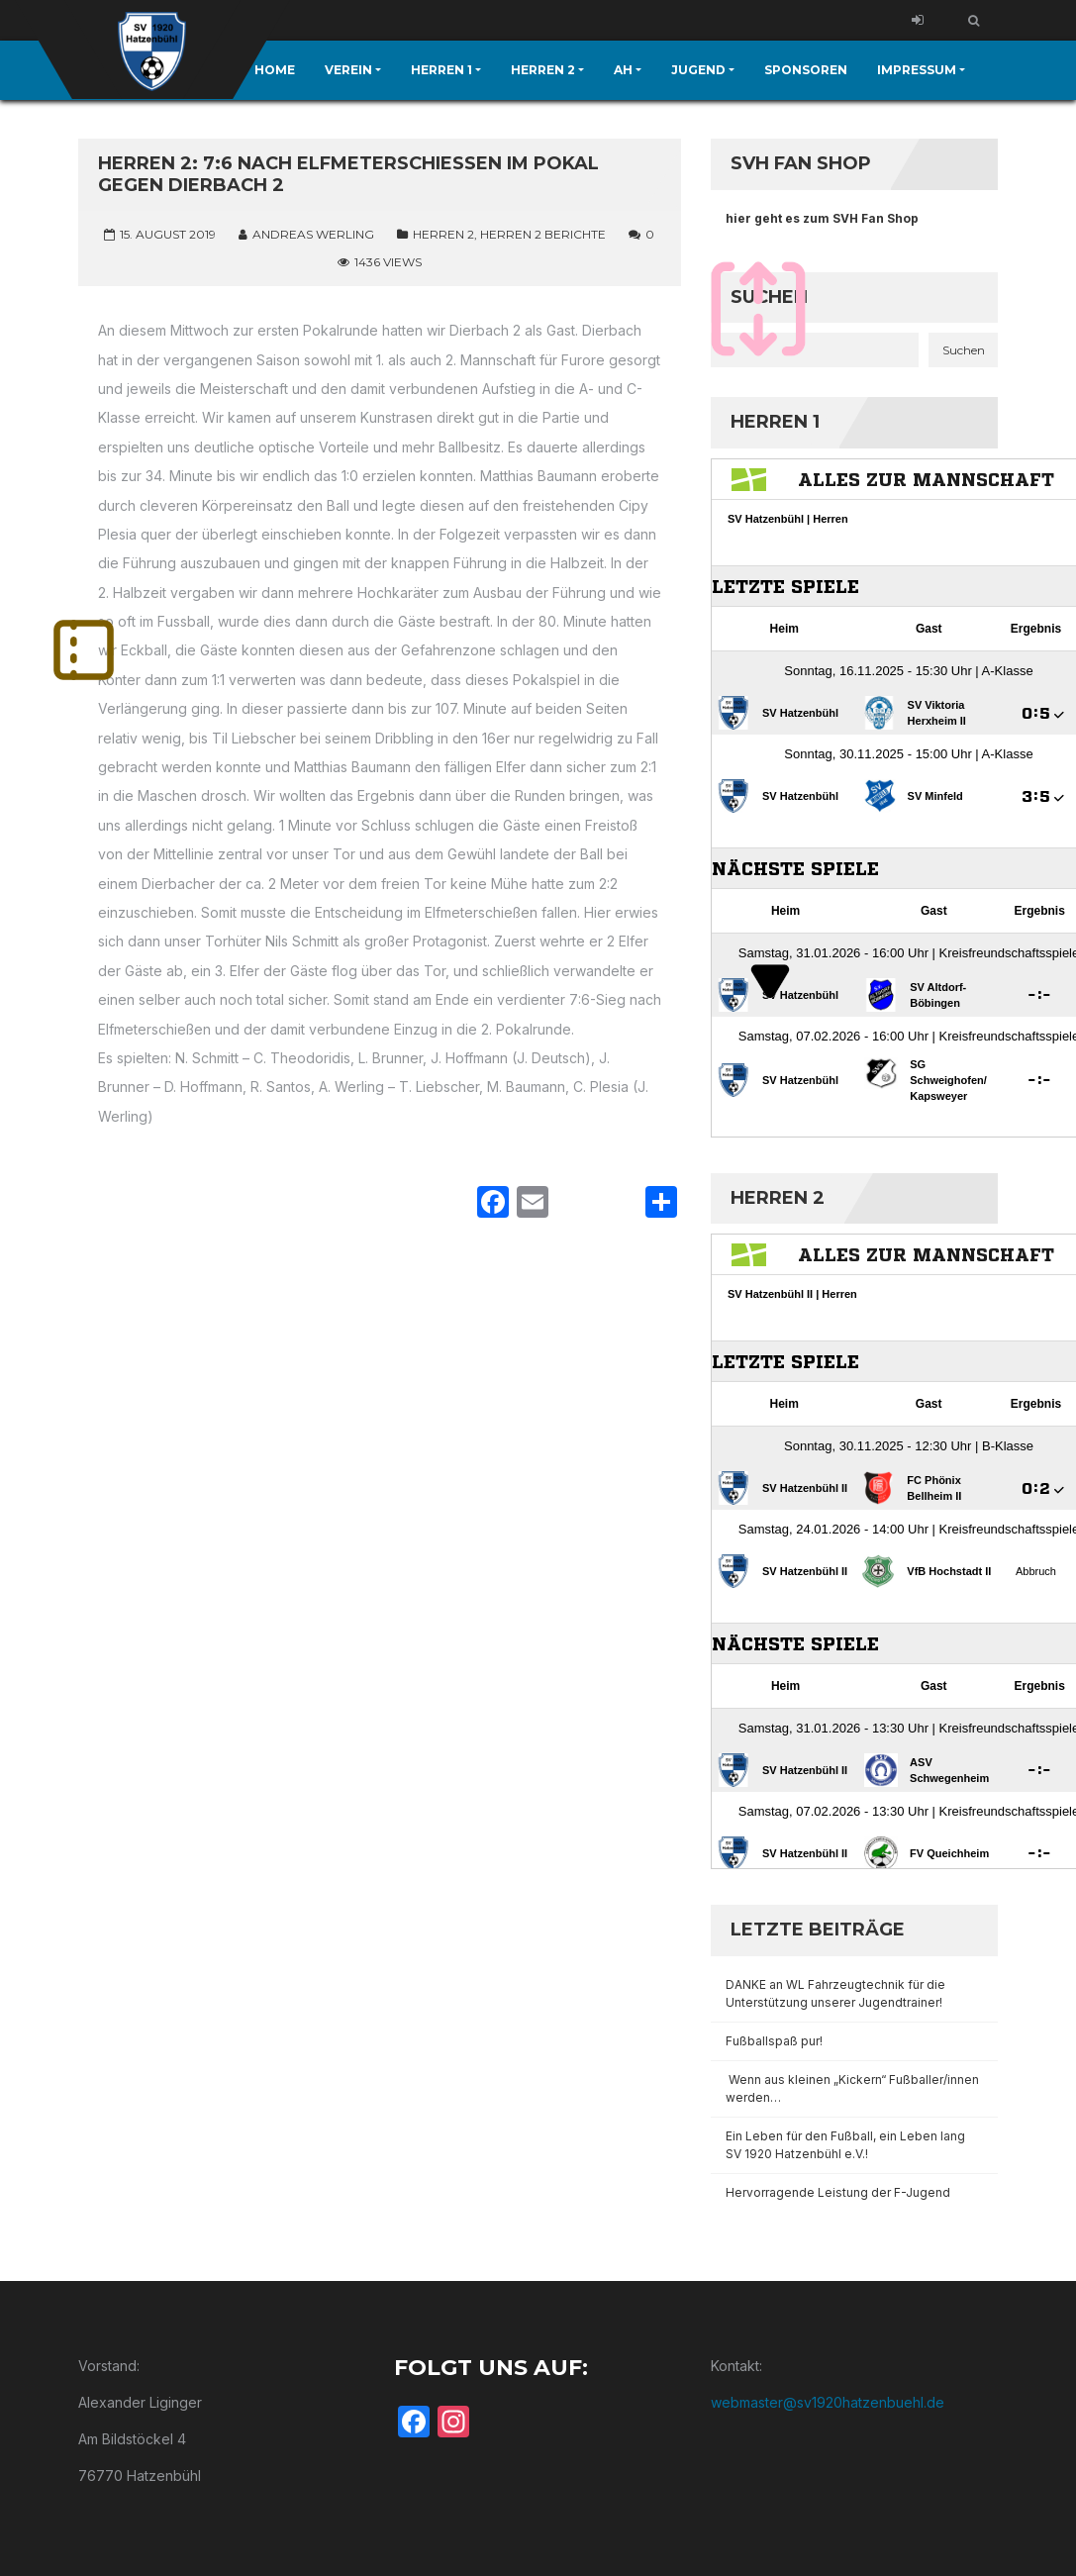 This screenshot has height=2576, width=1076. I want to click on expand dropdown menu, so click(770, 980).